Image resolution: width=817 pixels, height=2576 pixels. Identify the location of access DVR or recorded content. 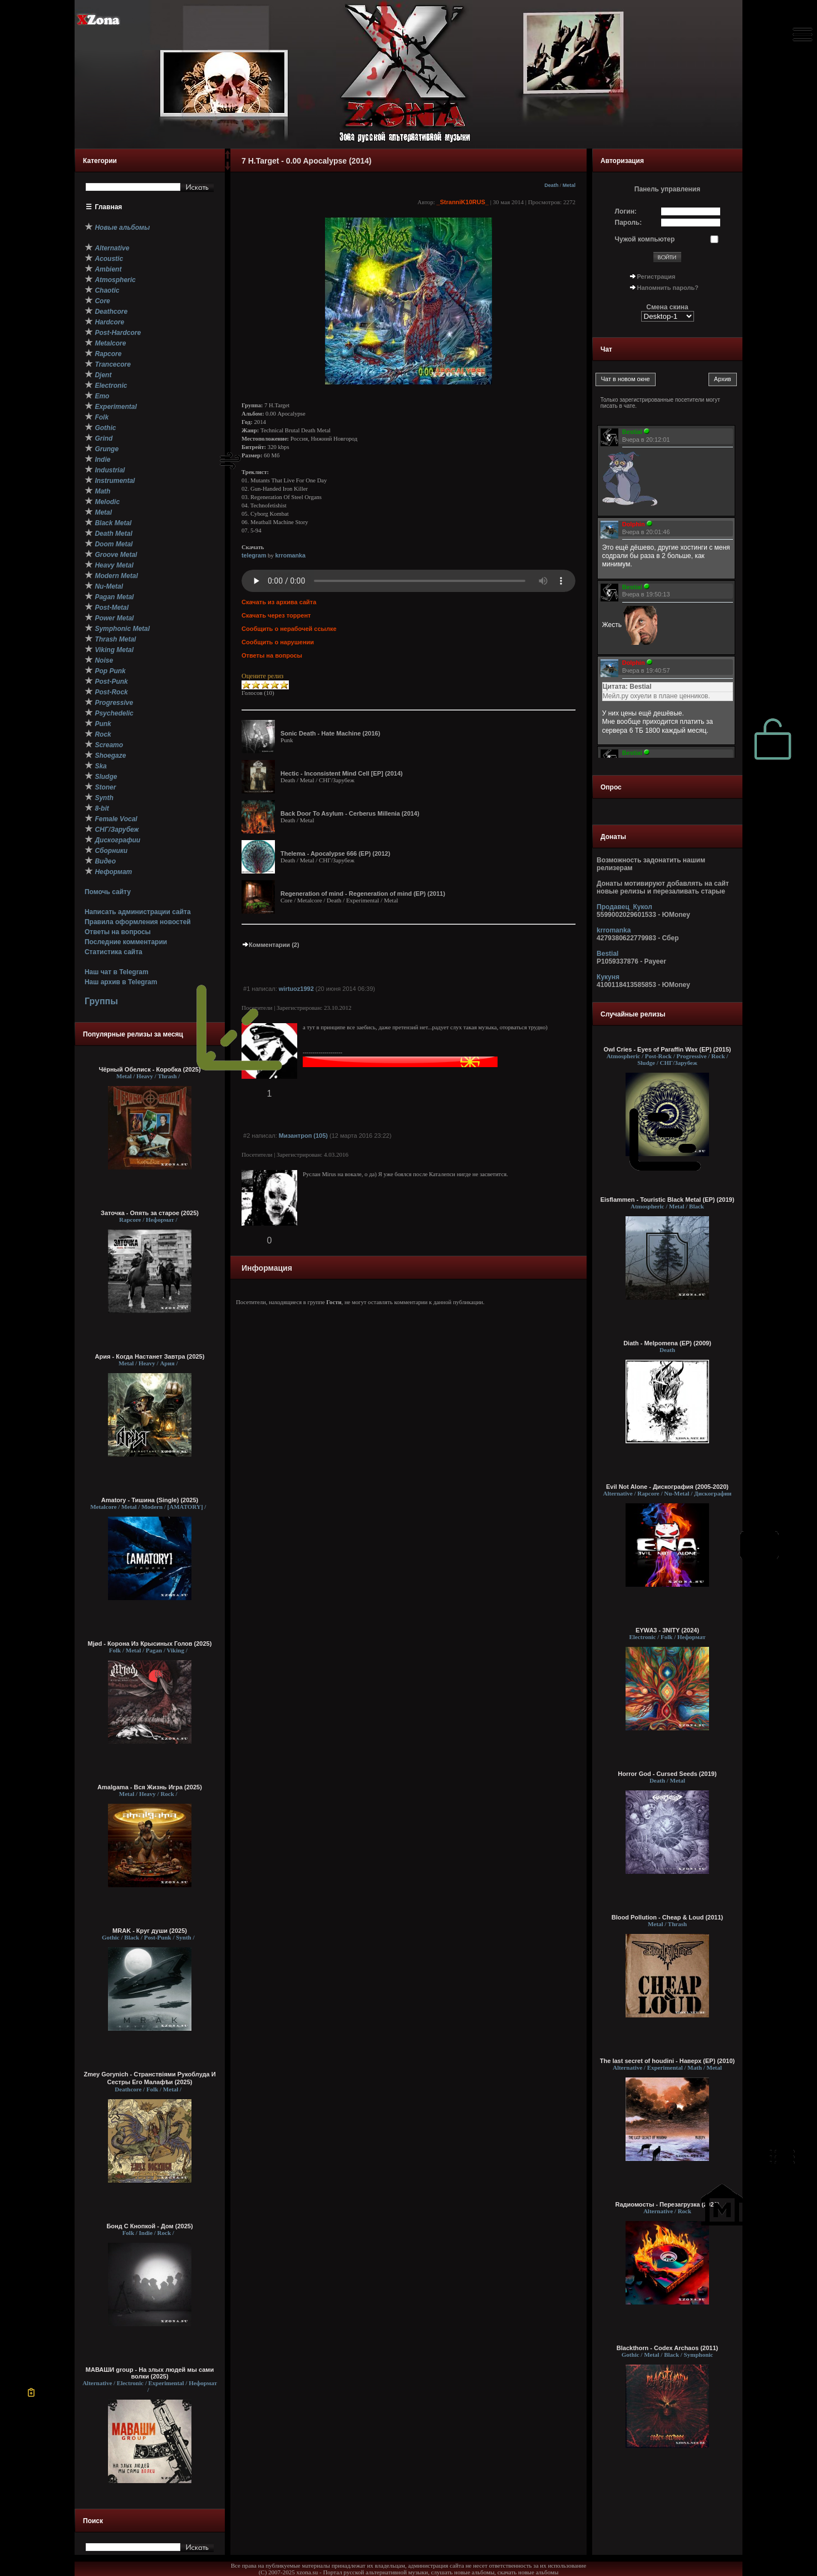
(759, 1547).